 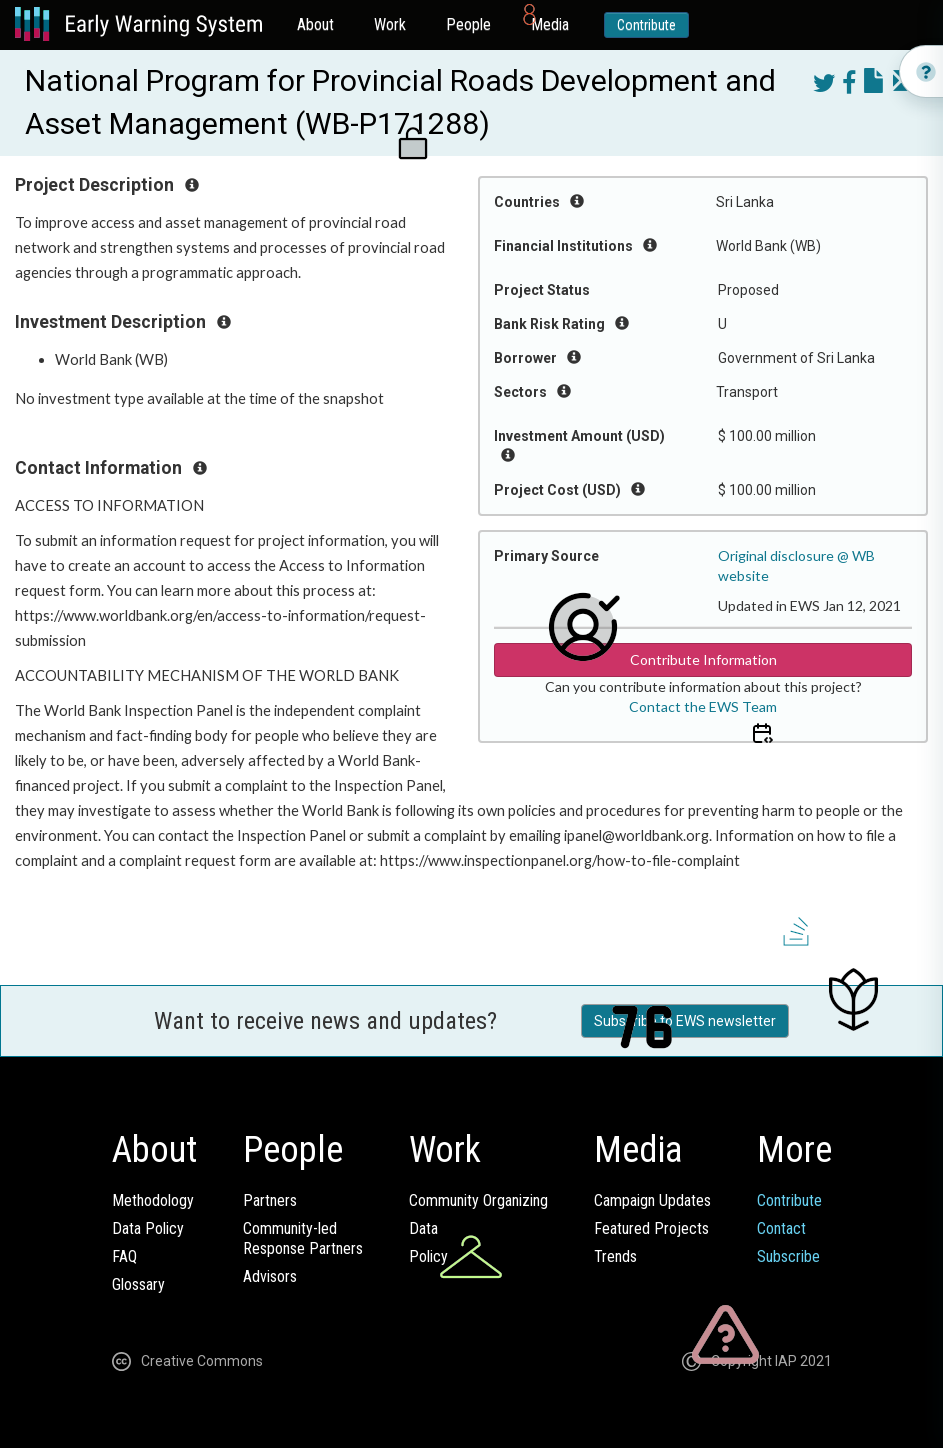 What do you see at coordinates (413, 145) in the screenshot?
I see `unlocked or unsecured state` at bounding box center [413, 145].